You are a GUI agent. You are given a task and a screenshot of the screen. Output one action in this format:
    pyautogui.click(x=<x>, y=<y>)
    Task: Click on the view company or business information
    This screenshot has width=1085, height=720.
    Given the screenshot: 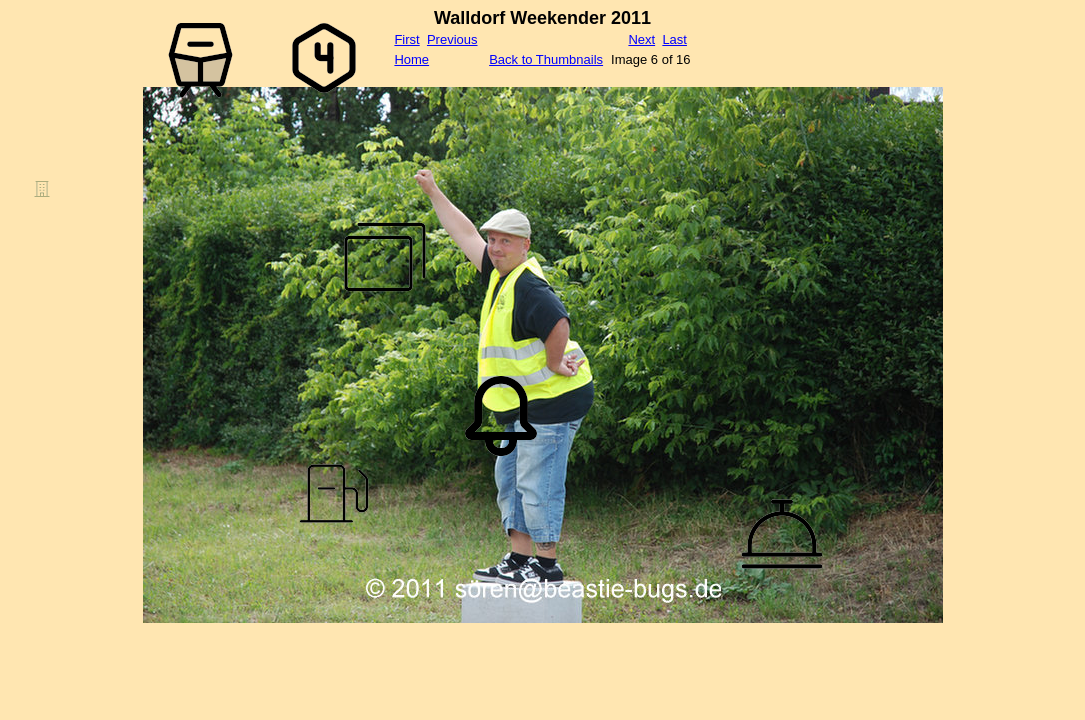 What is the action you would take?
    pyautogui.click(x=42, y=189)
    